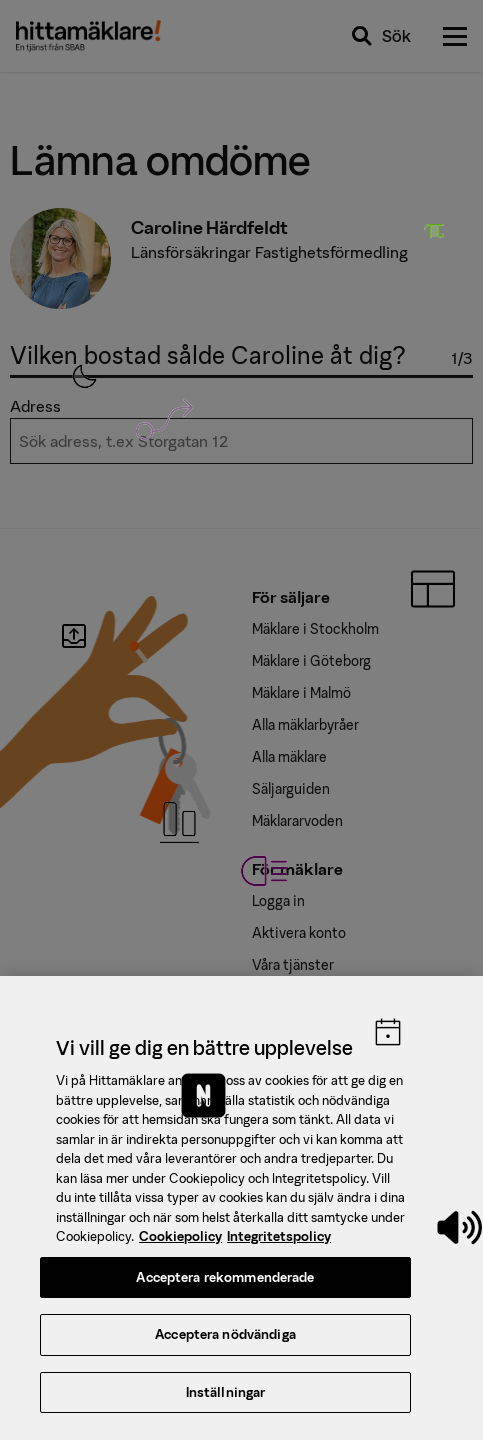  What do you see at coordinates (434, 230) in the screenshot?
I see `access mathematical or scientific calculator functions` at bounding box center [434, 230].